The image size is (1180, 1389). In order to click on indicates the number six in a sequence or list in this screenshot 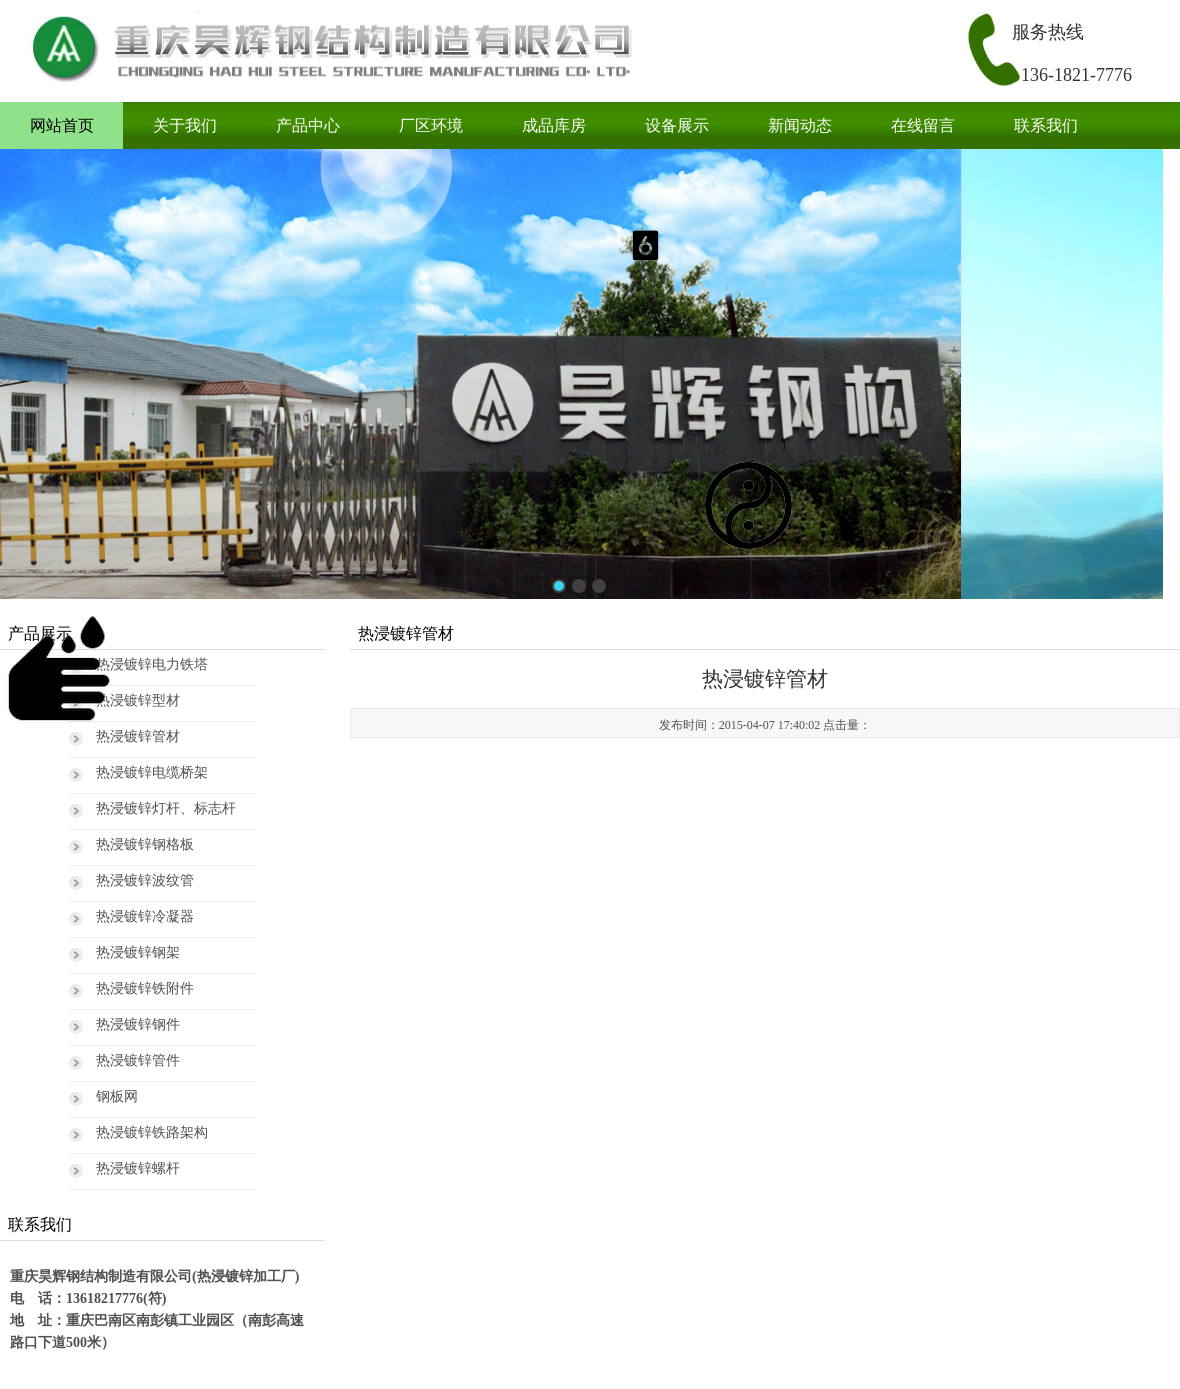, I will do `click(645, 245)`.